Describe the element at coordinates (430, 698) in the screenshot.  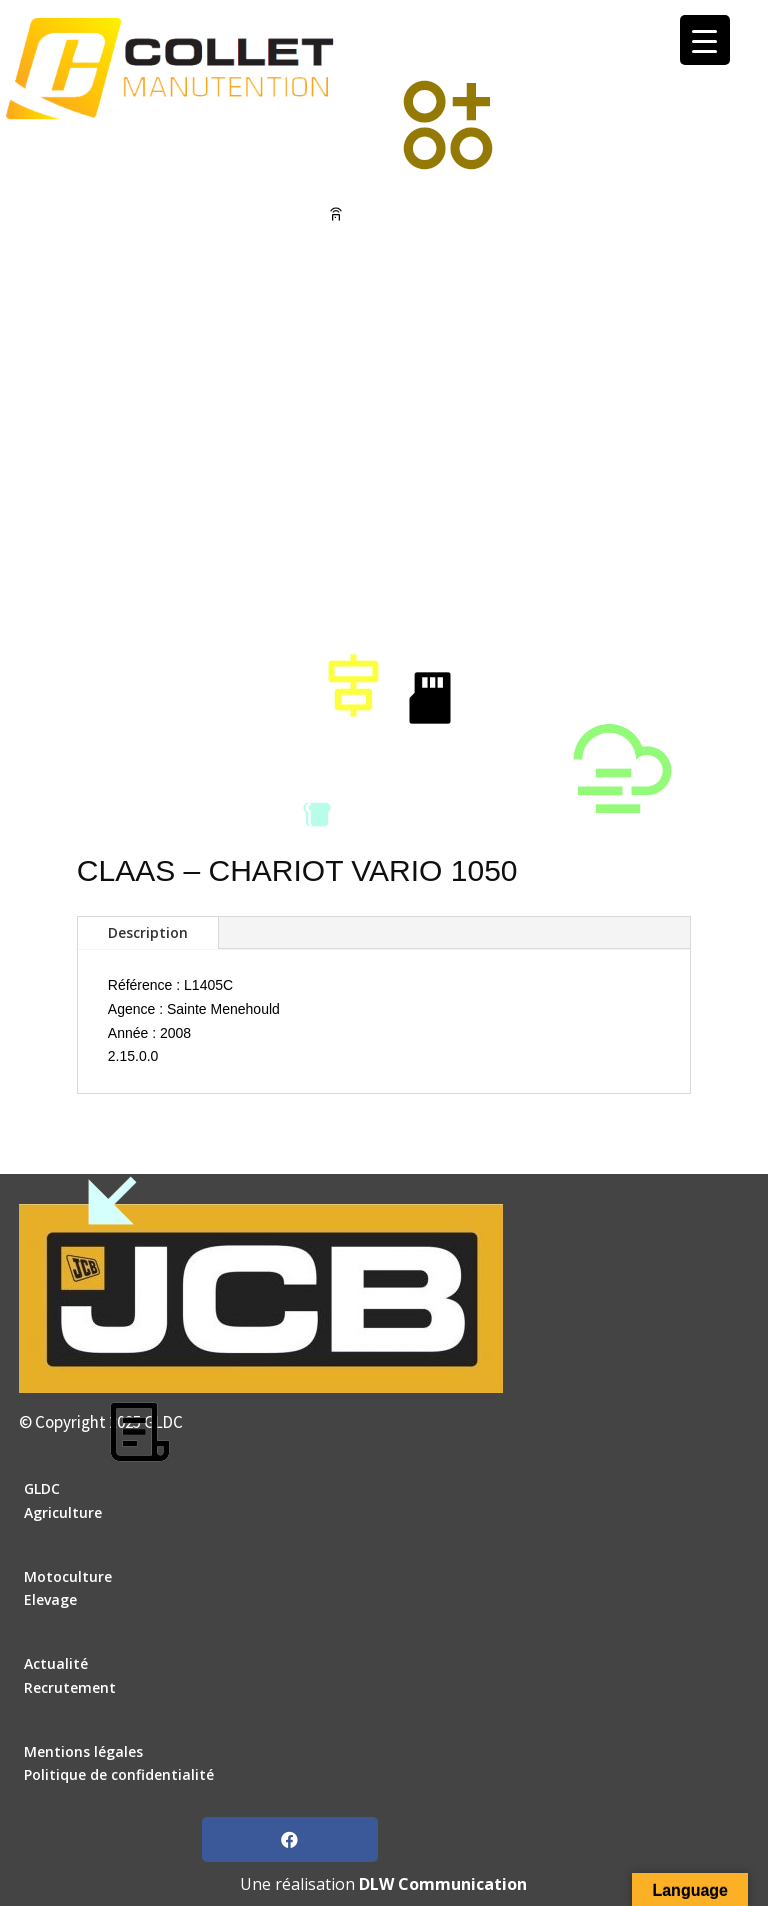
I see `access external storage settings` at that location.